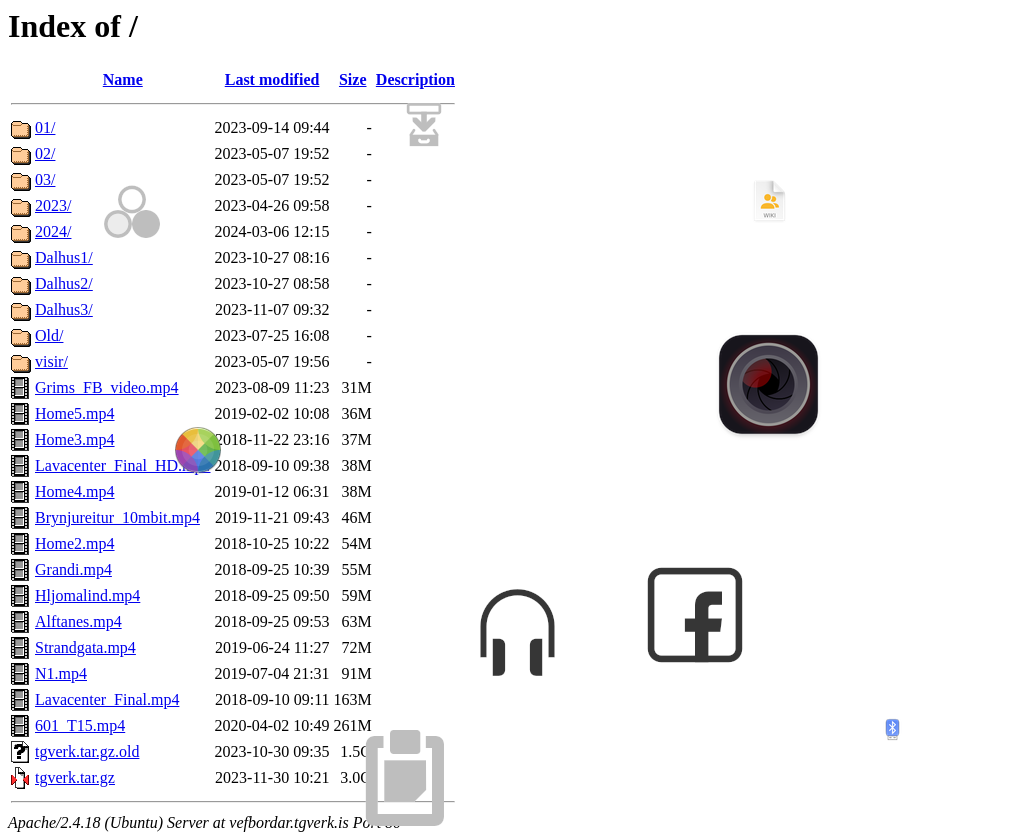 This screenshot has width=1029, height=840. What do you see at coordinates (769, 201) in the screenshot?
I see `wiki document file type` at bounding box center [769, 201].